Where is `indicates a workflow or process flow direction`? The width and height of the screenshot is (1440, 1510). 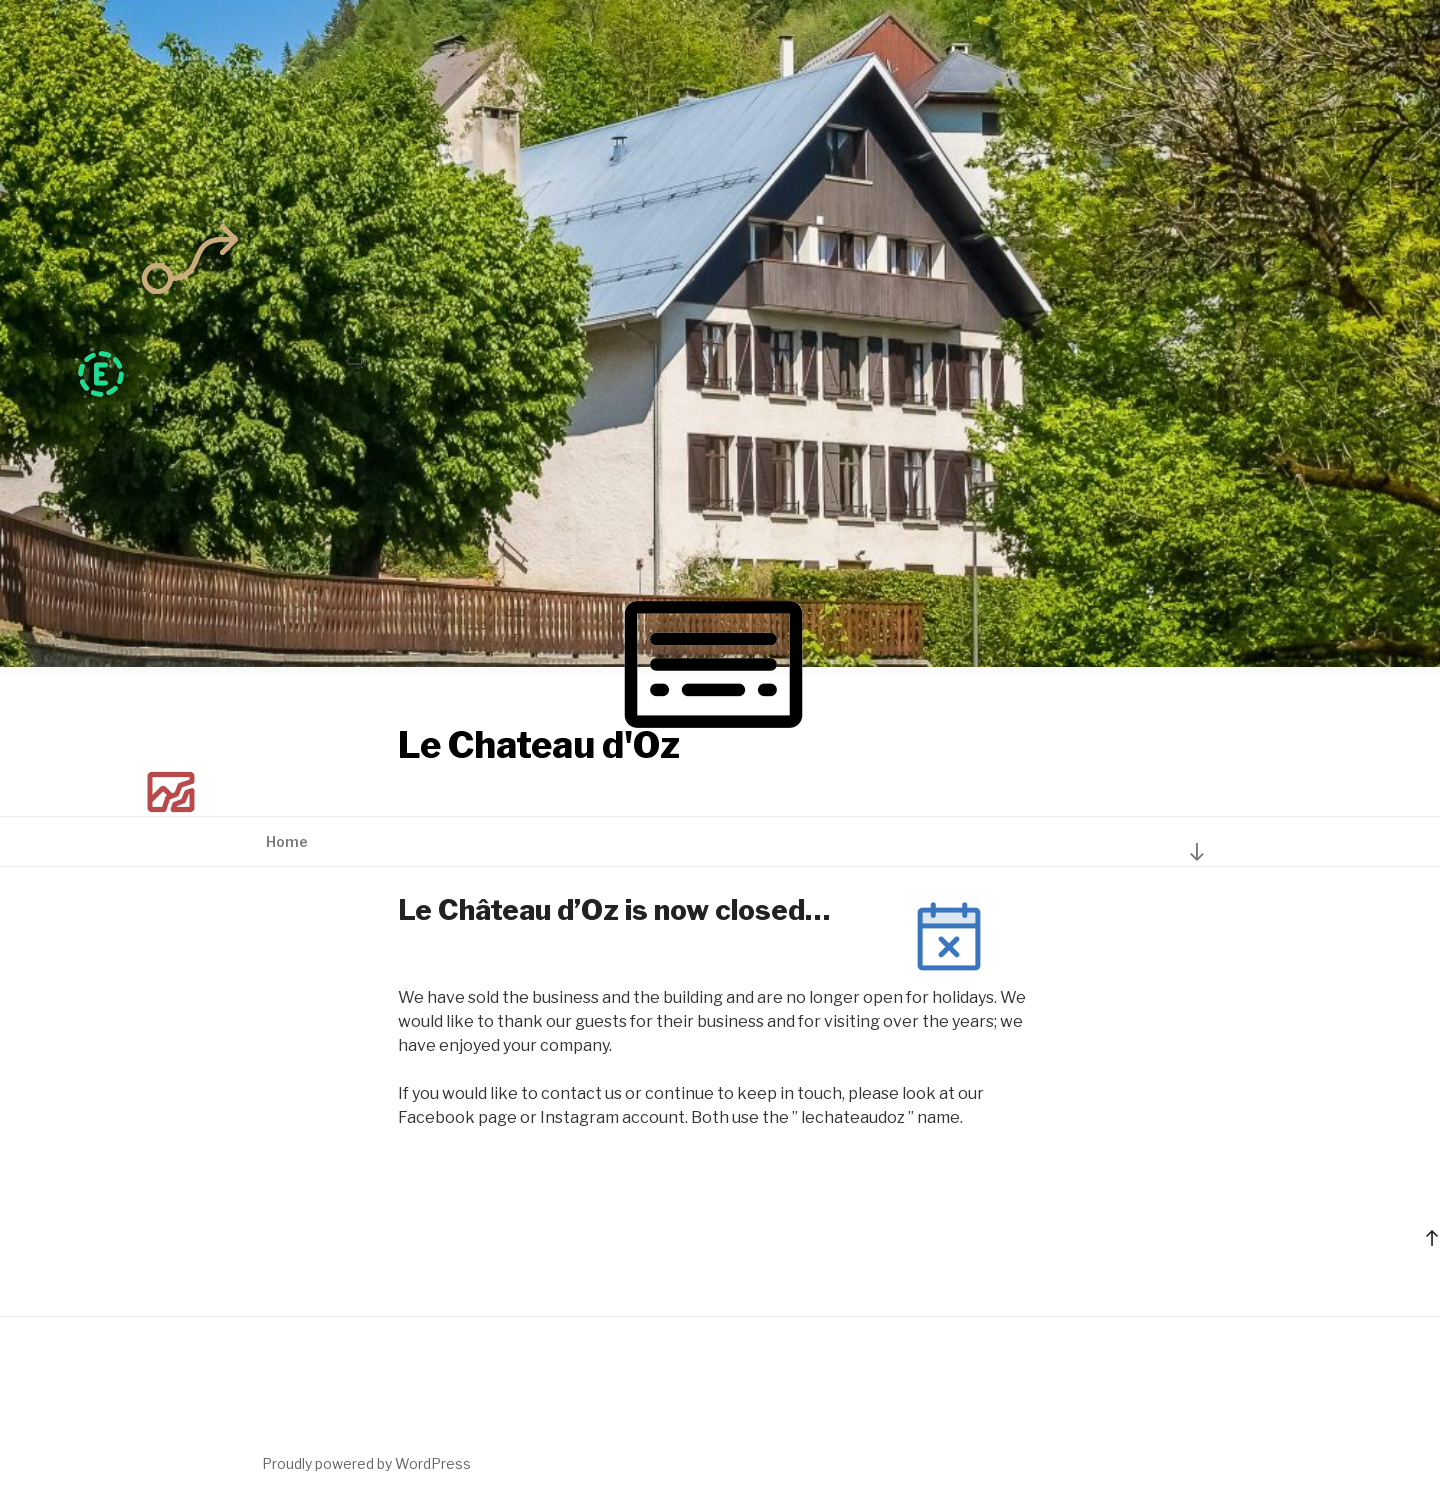
indicates a workflow or process flow direction is located at coordinates (190, 259).